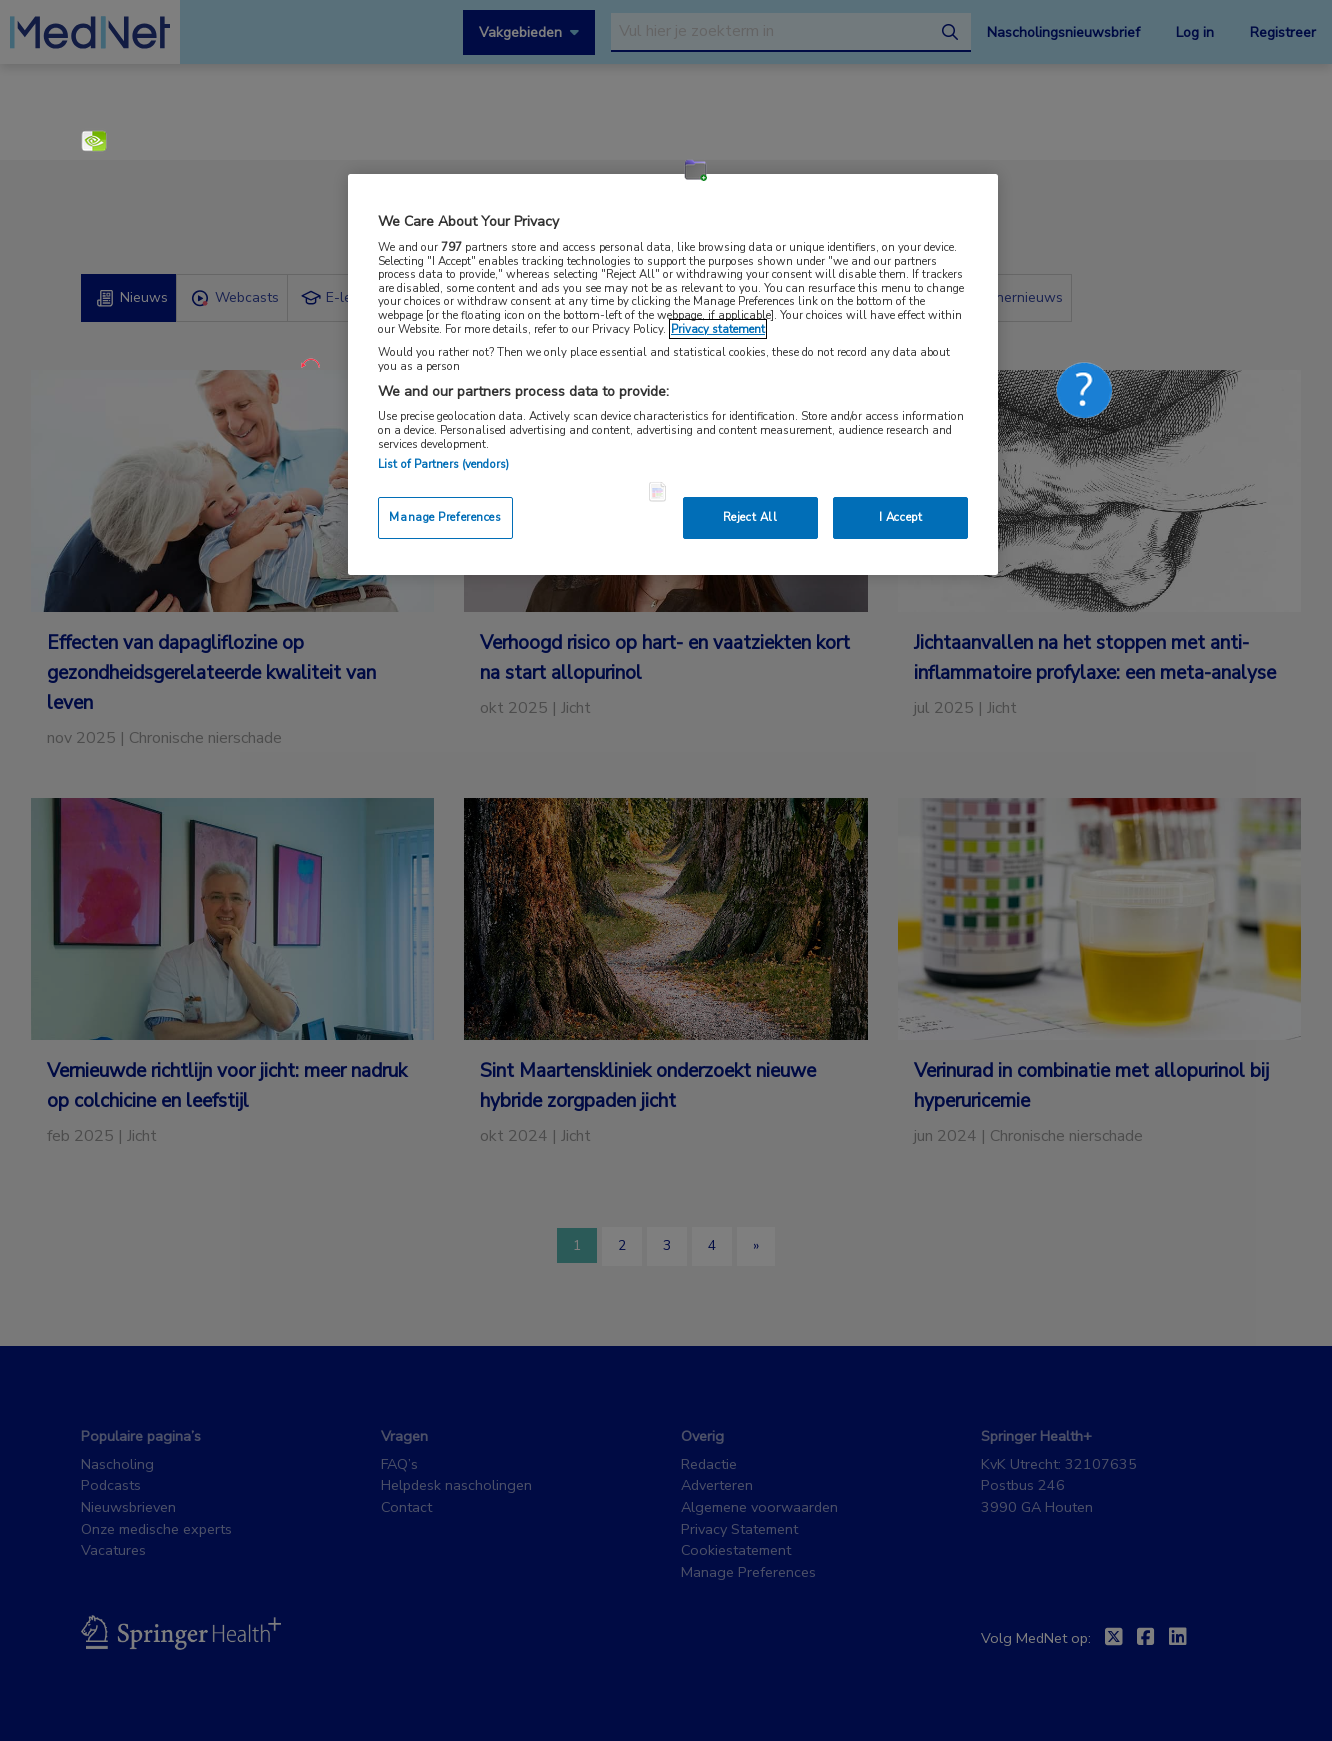  Describe the element at coordinates (1082, 388) in the screenshot. I see `indicates help or additional information is available` at that location.